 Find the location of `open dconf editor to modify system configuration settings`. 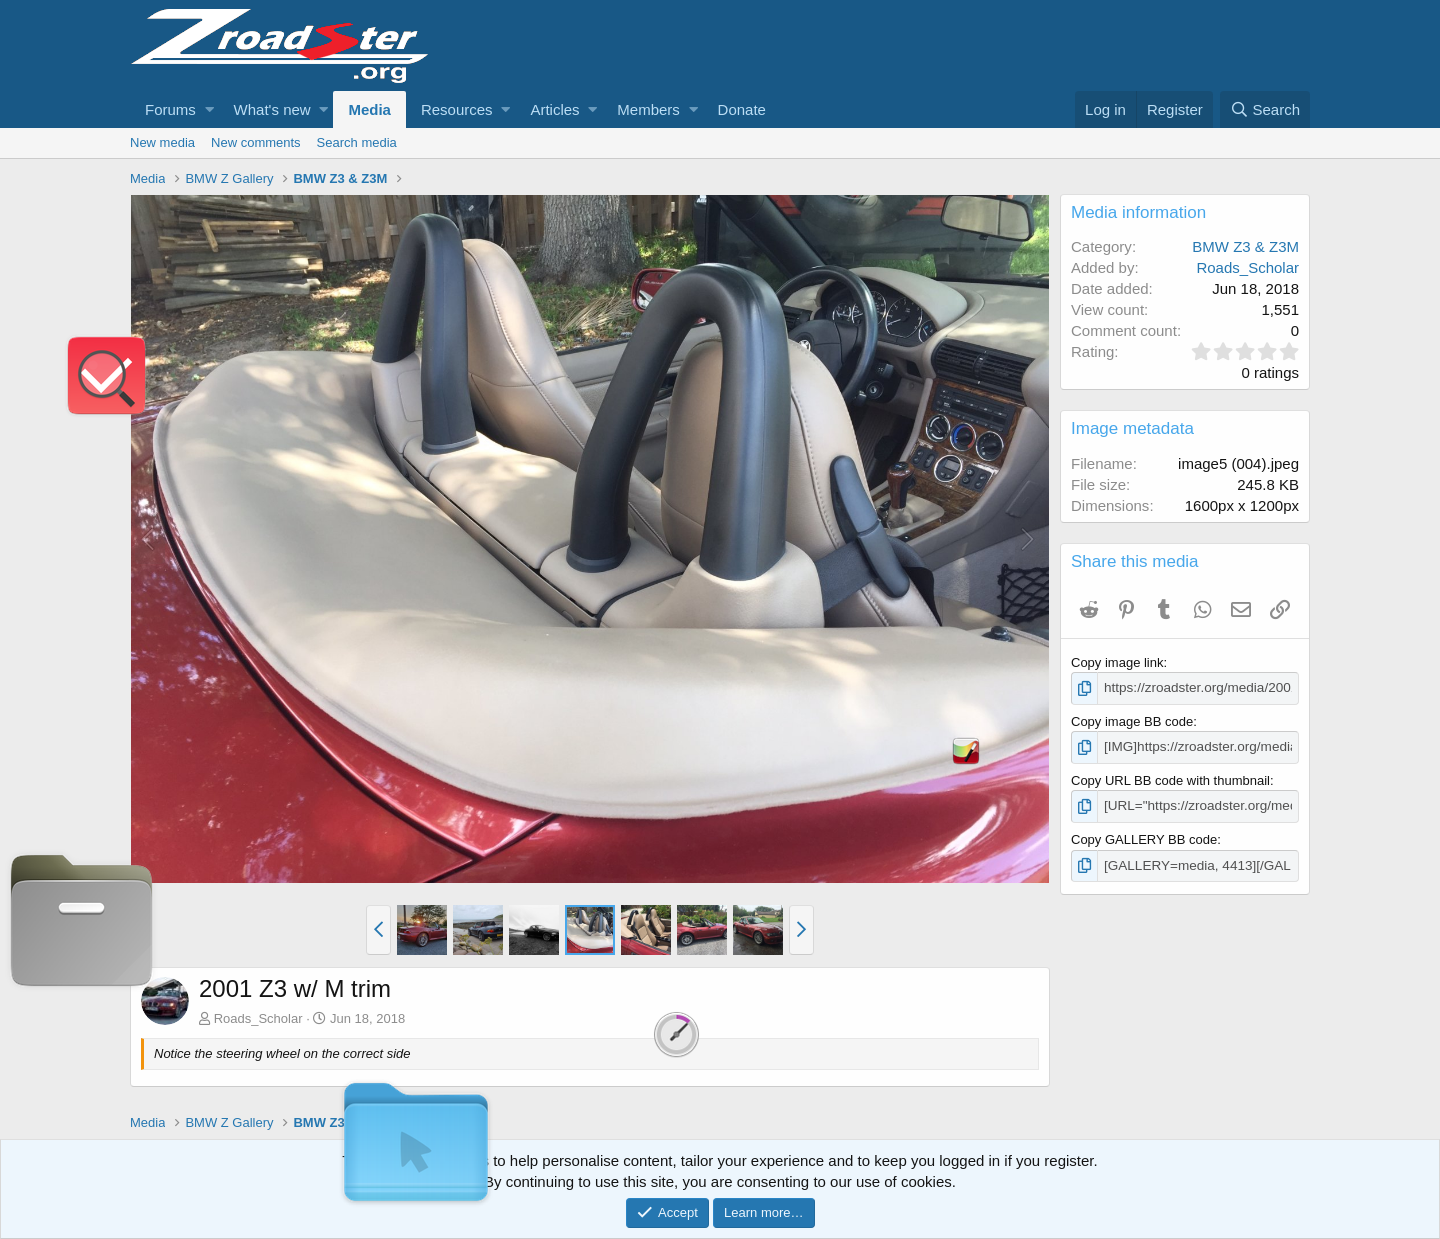

open dconf editor to modify system configuration settings is located at coordinates (106, 375).